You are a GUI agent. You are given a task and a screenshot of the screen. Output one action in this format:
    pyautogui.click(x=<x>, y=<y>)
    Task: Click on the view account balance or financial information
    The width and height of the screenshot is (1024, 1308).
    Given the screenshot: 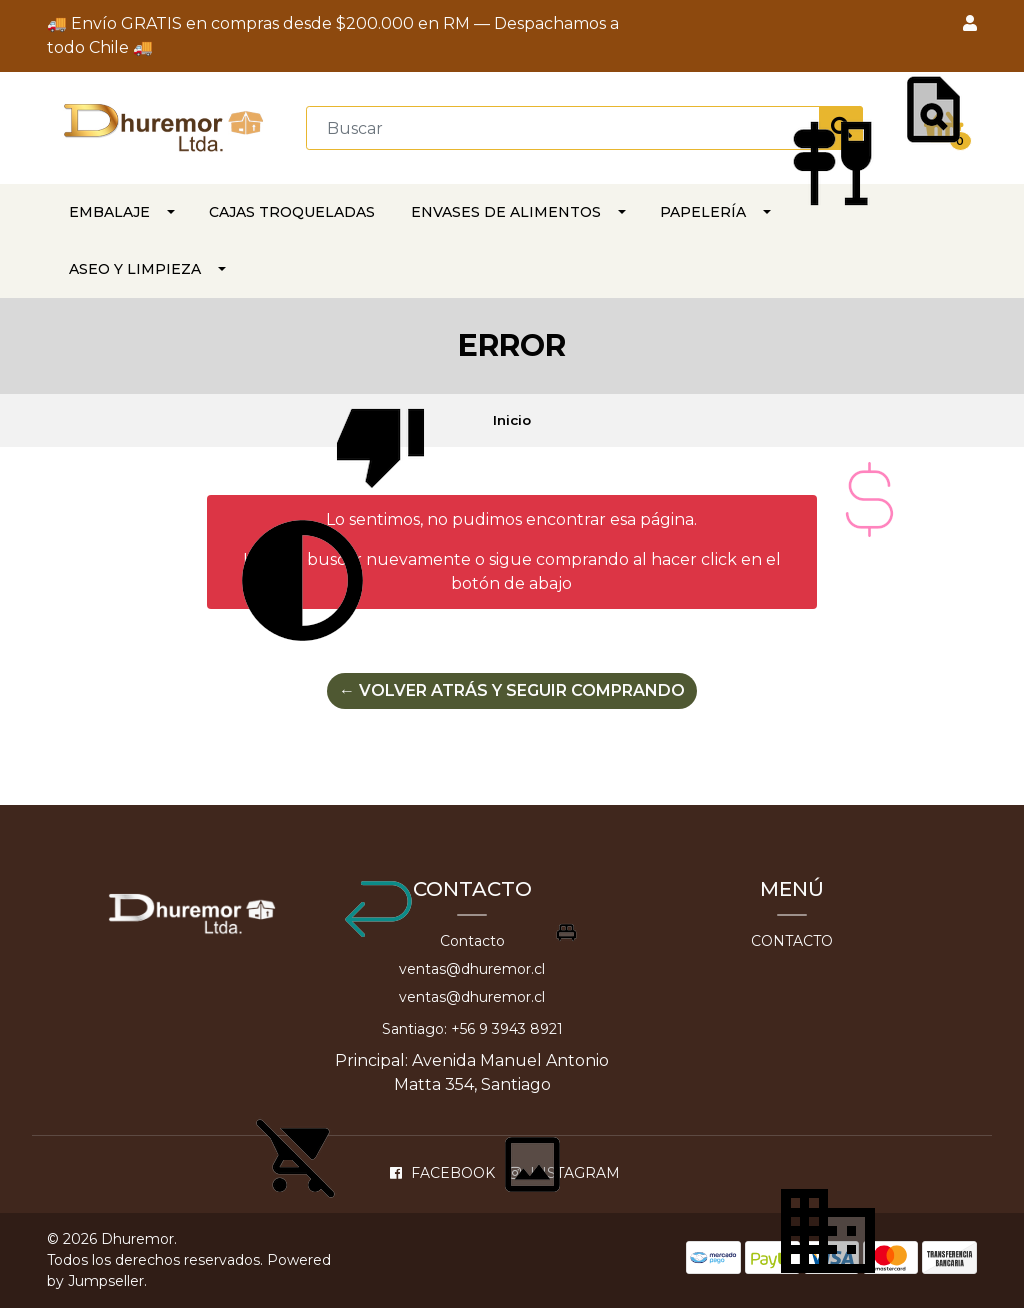 What is the action you would take?
    pyautogui.click(x=869, y=499)
    